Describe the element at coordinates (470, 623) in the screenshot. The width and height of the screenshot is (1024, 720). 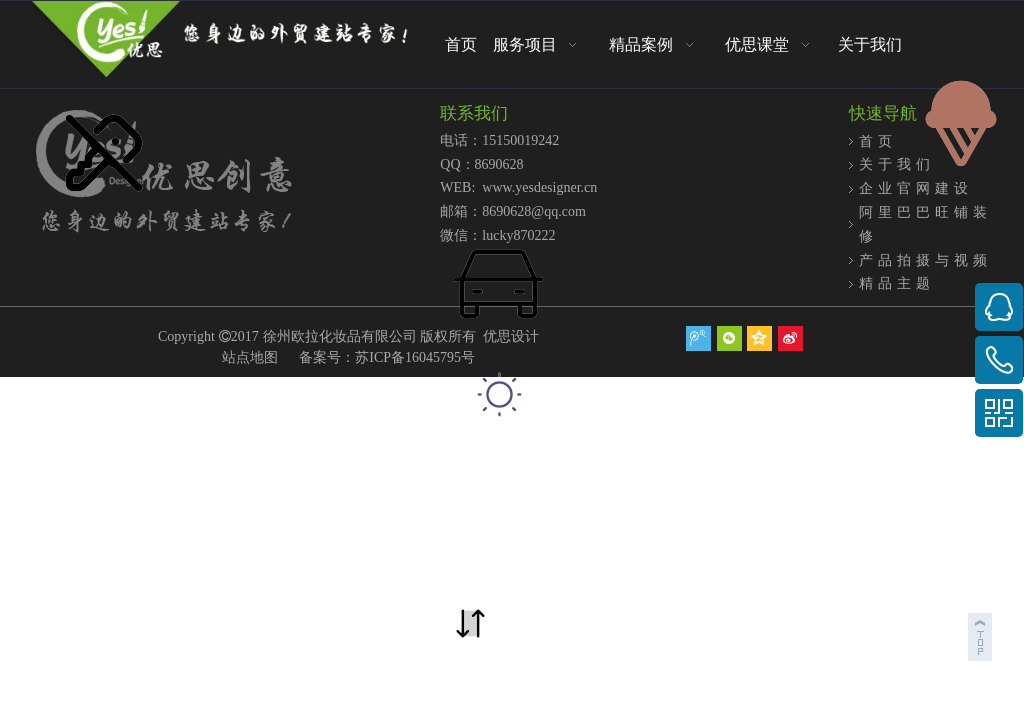
I see `sort items in ascending or descending order` at that location.